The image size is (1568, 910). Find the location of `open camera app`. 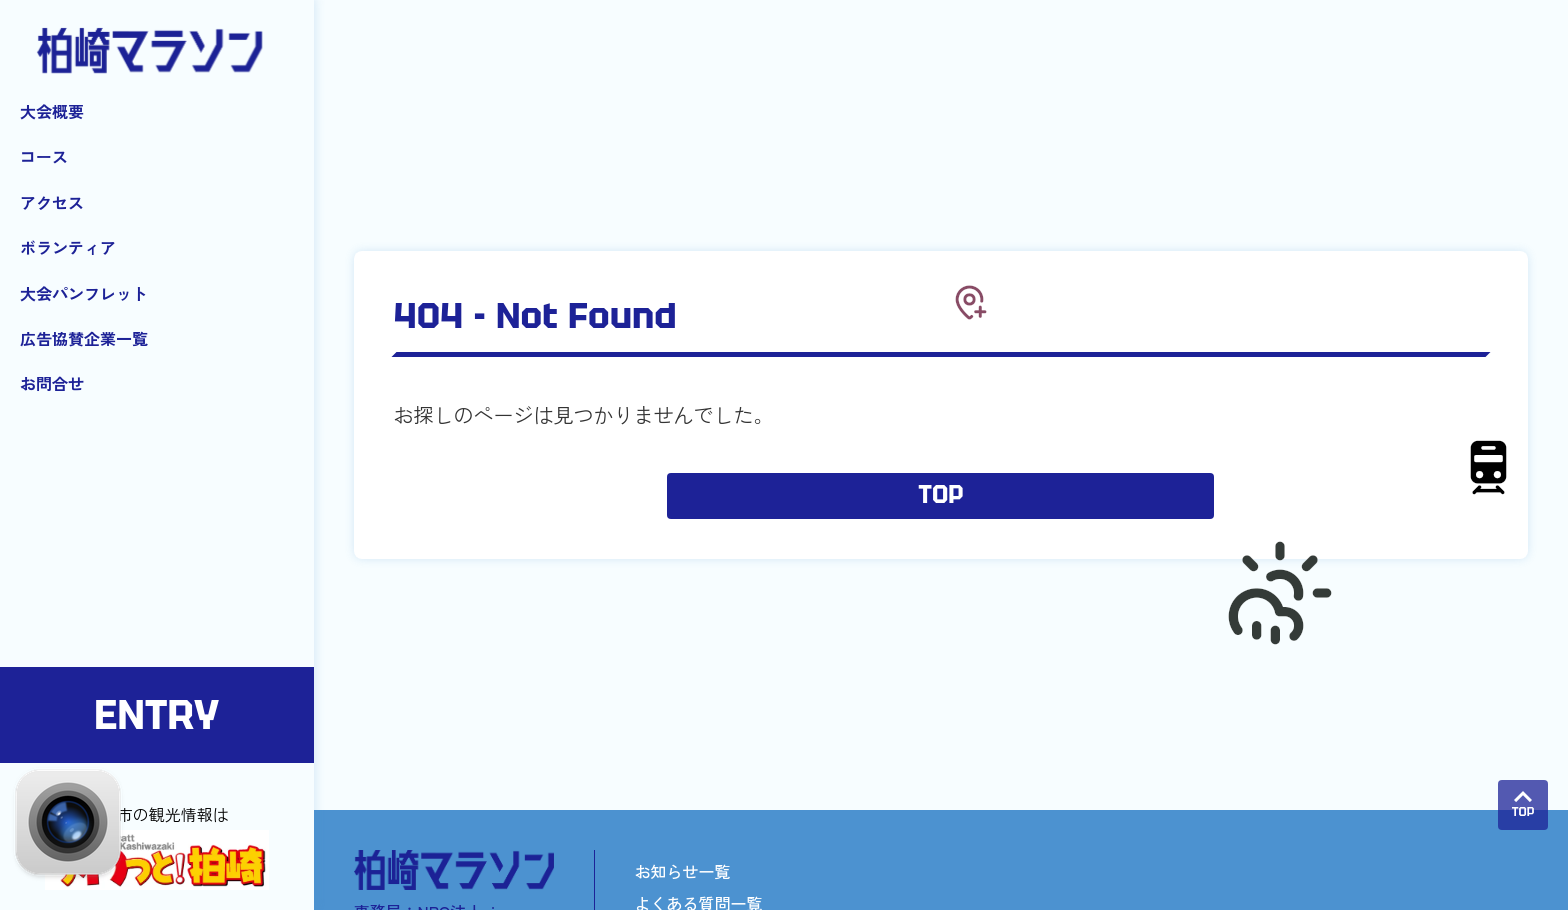

open camera app is located at coordinates (68, 822).